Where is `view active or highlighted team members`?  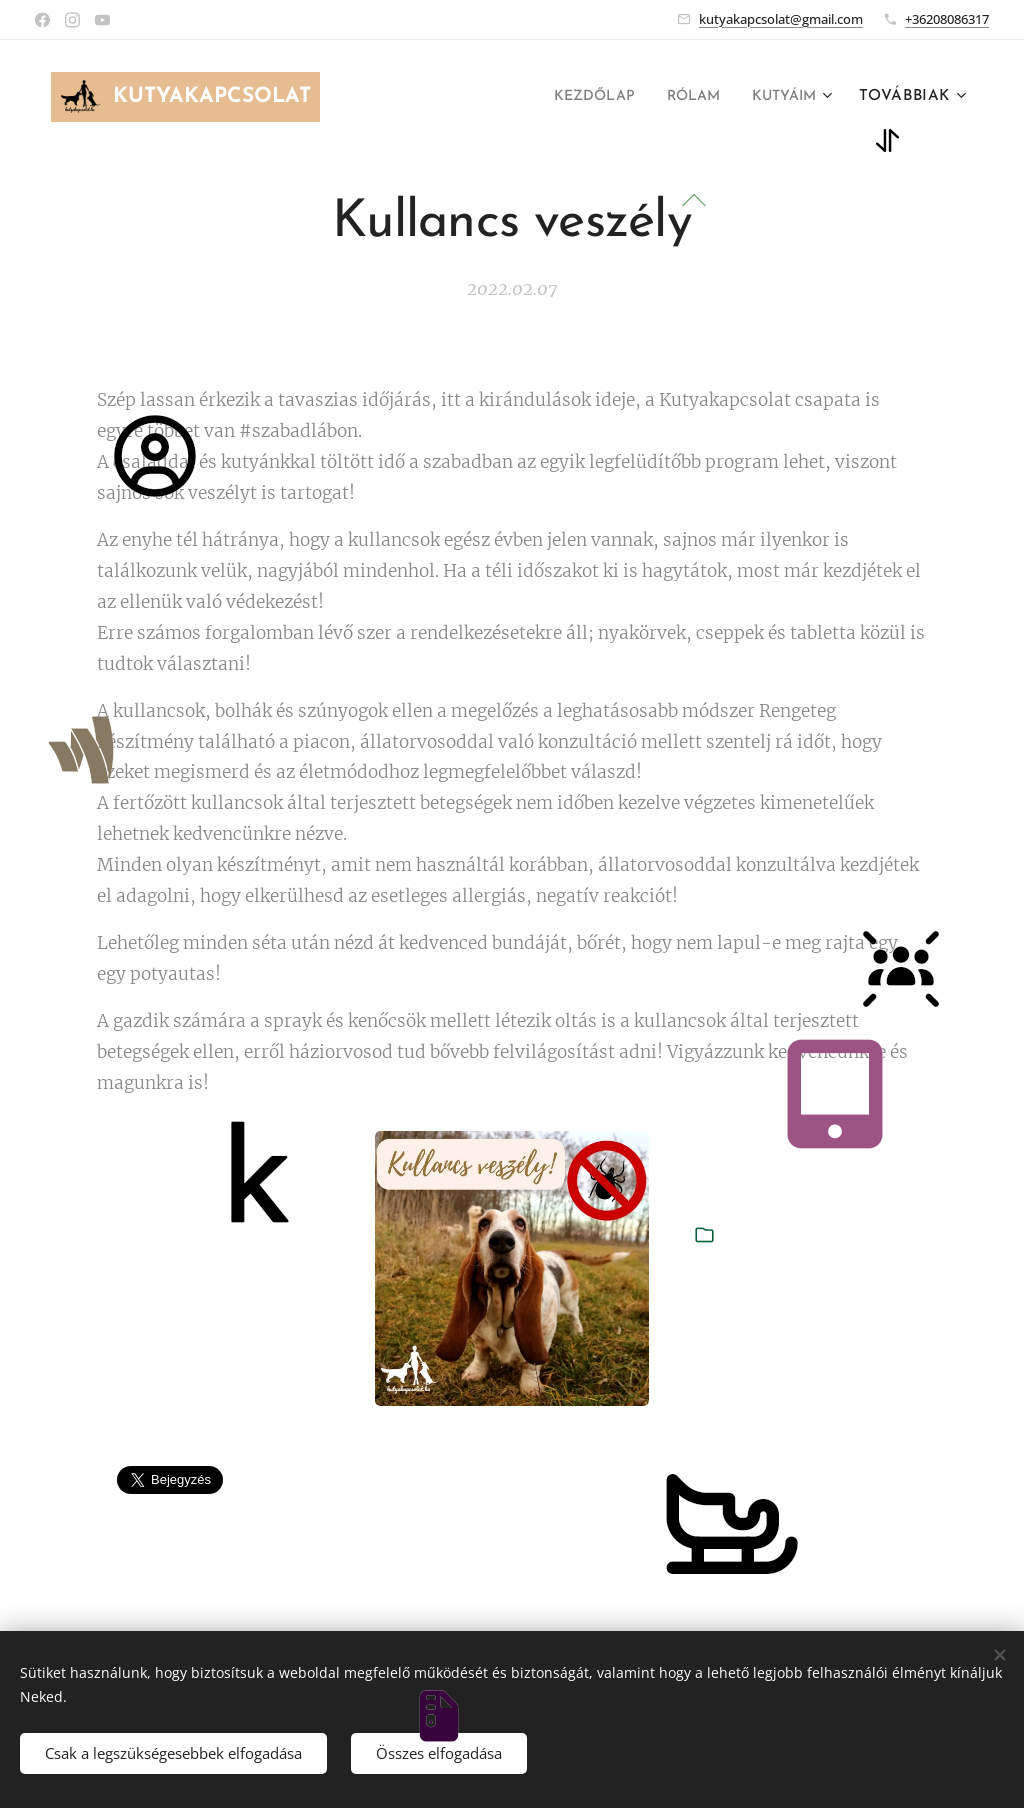
view active or highlighted team members is located at coordinates (901, 969).